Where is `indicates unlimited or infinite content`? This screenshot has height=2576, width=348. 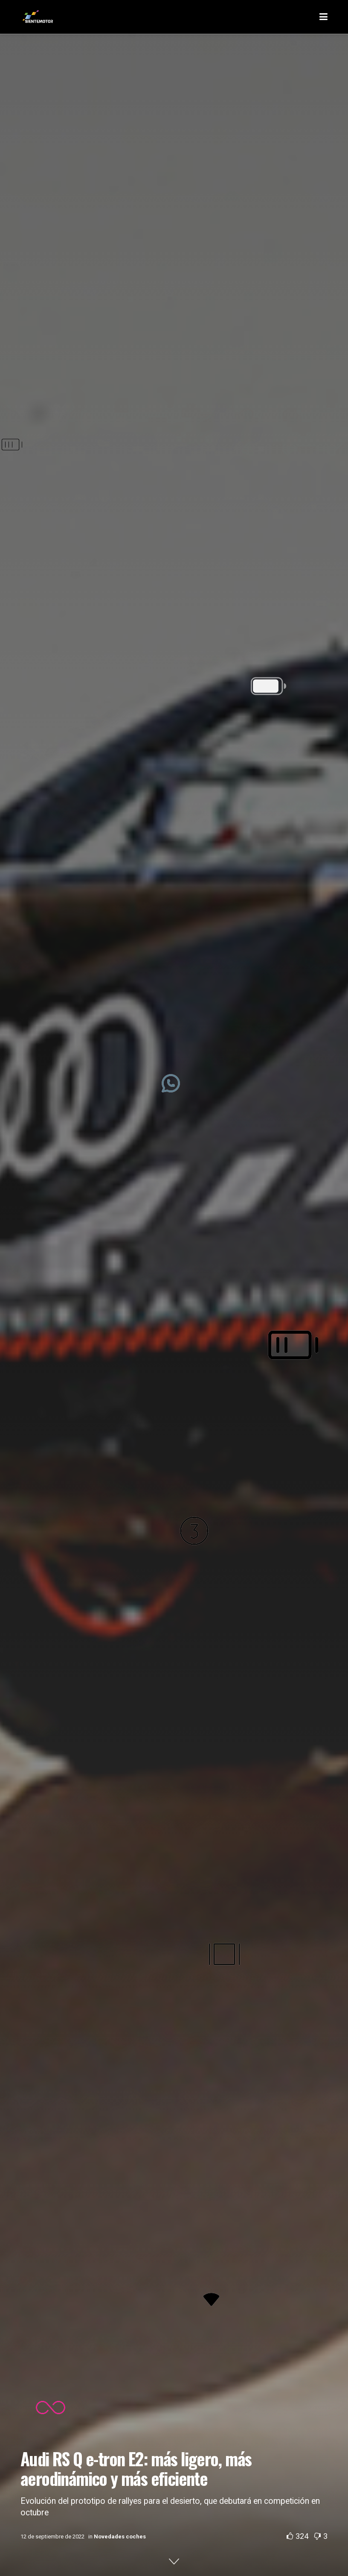
indicates unlimited or infinite content is located at coordinates (50, 2407).